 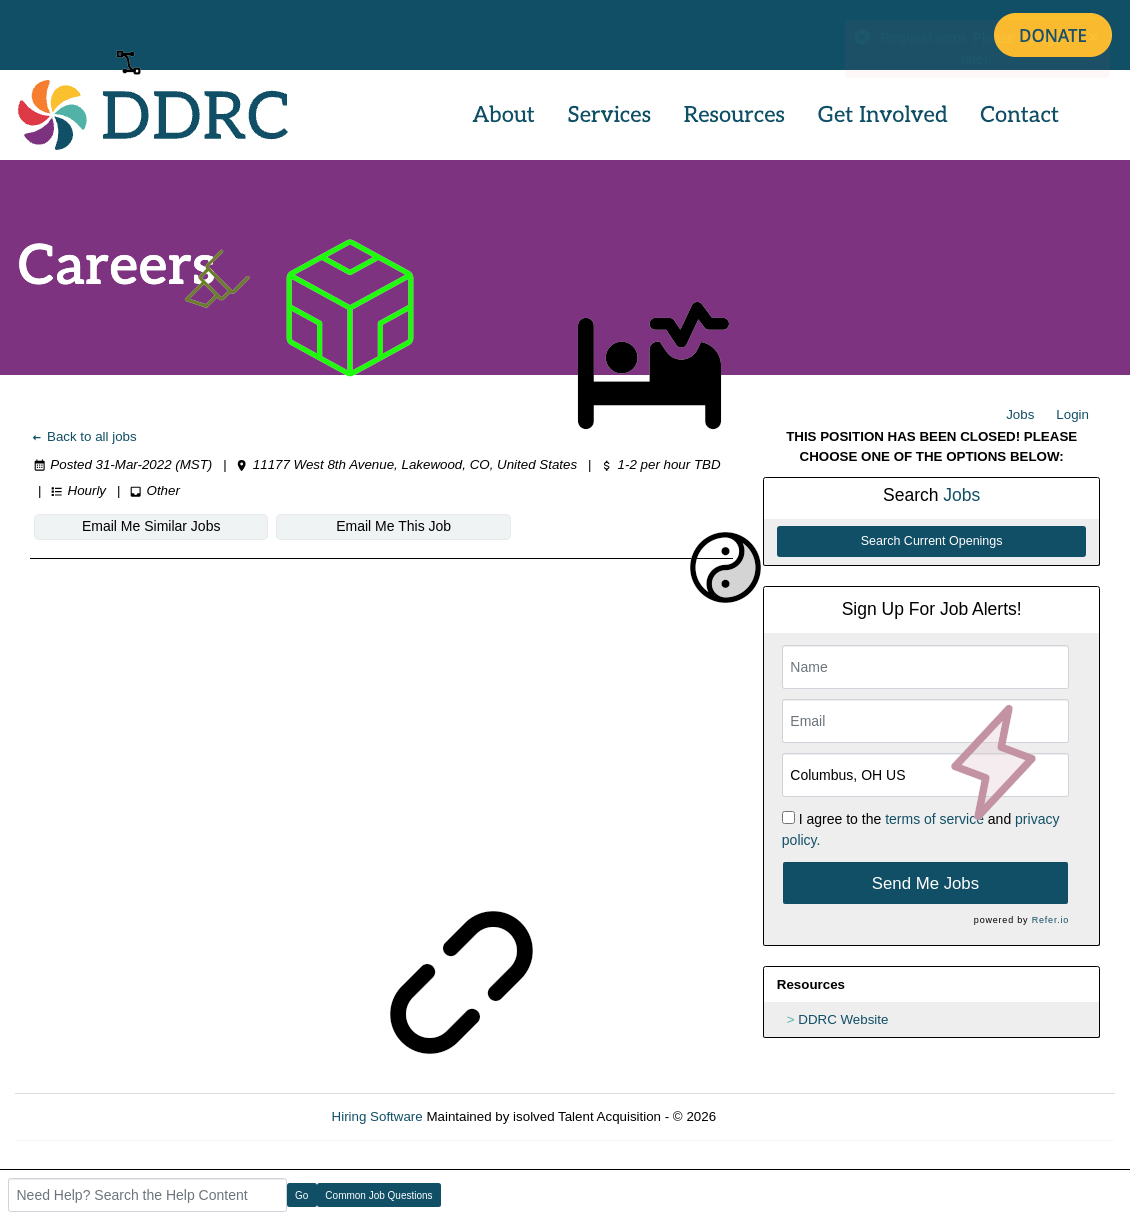 I want to click on quick actions or shortcuts, so click(x=993, y=762).